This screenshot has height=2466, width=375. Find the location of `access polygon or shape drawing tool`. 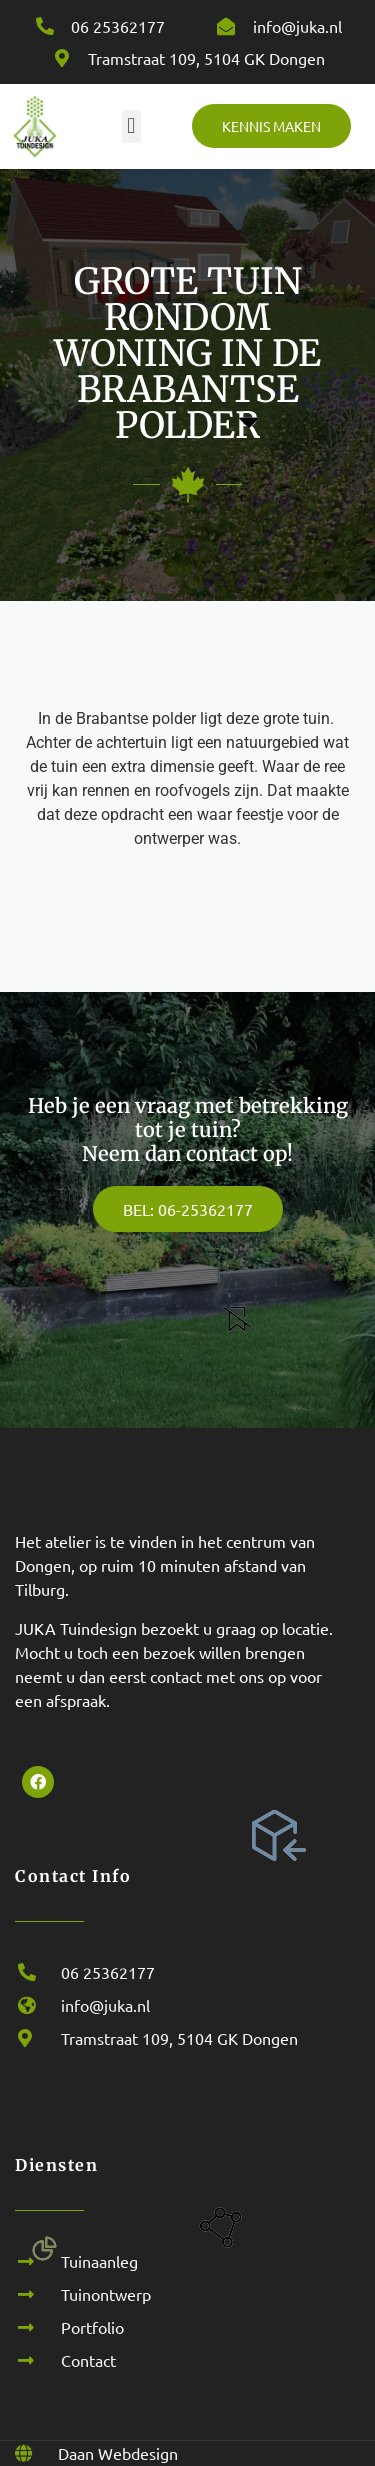

access polygon or shape drawing tool is located at coordinates (221, 2227).